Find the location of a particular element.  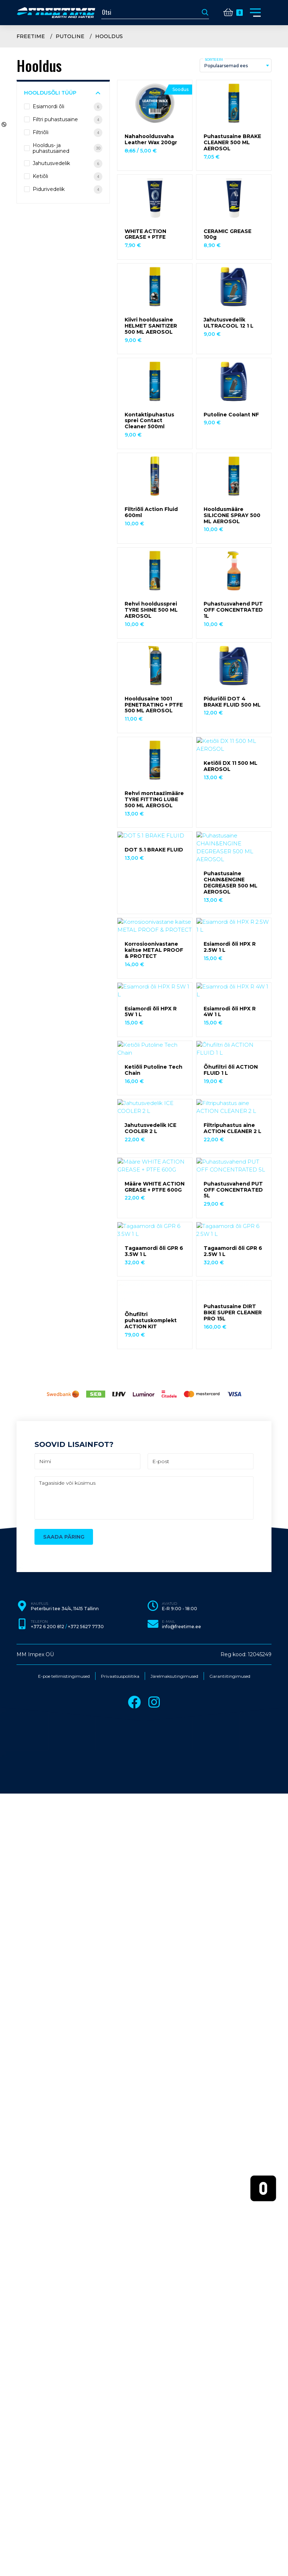

indicates the letter "o" or zero value is located at coordinates (263, 2188).